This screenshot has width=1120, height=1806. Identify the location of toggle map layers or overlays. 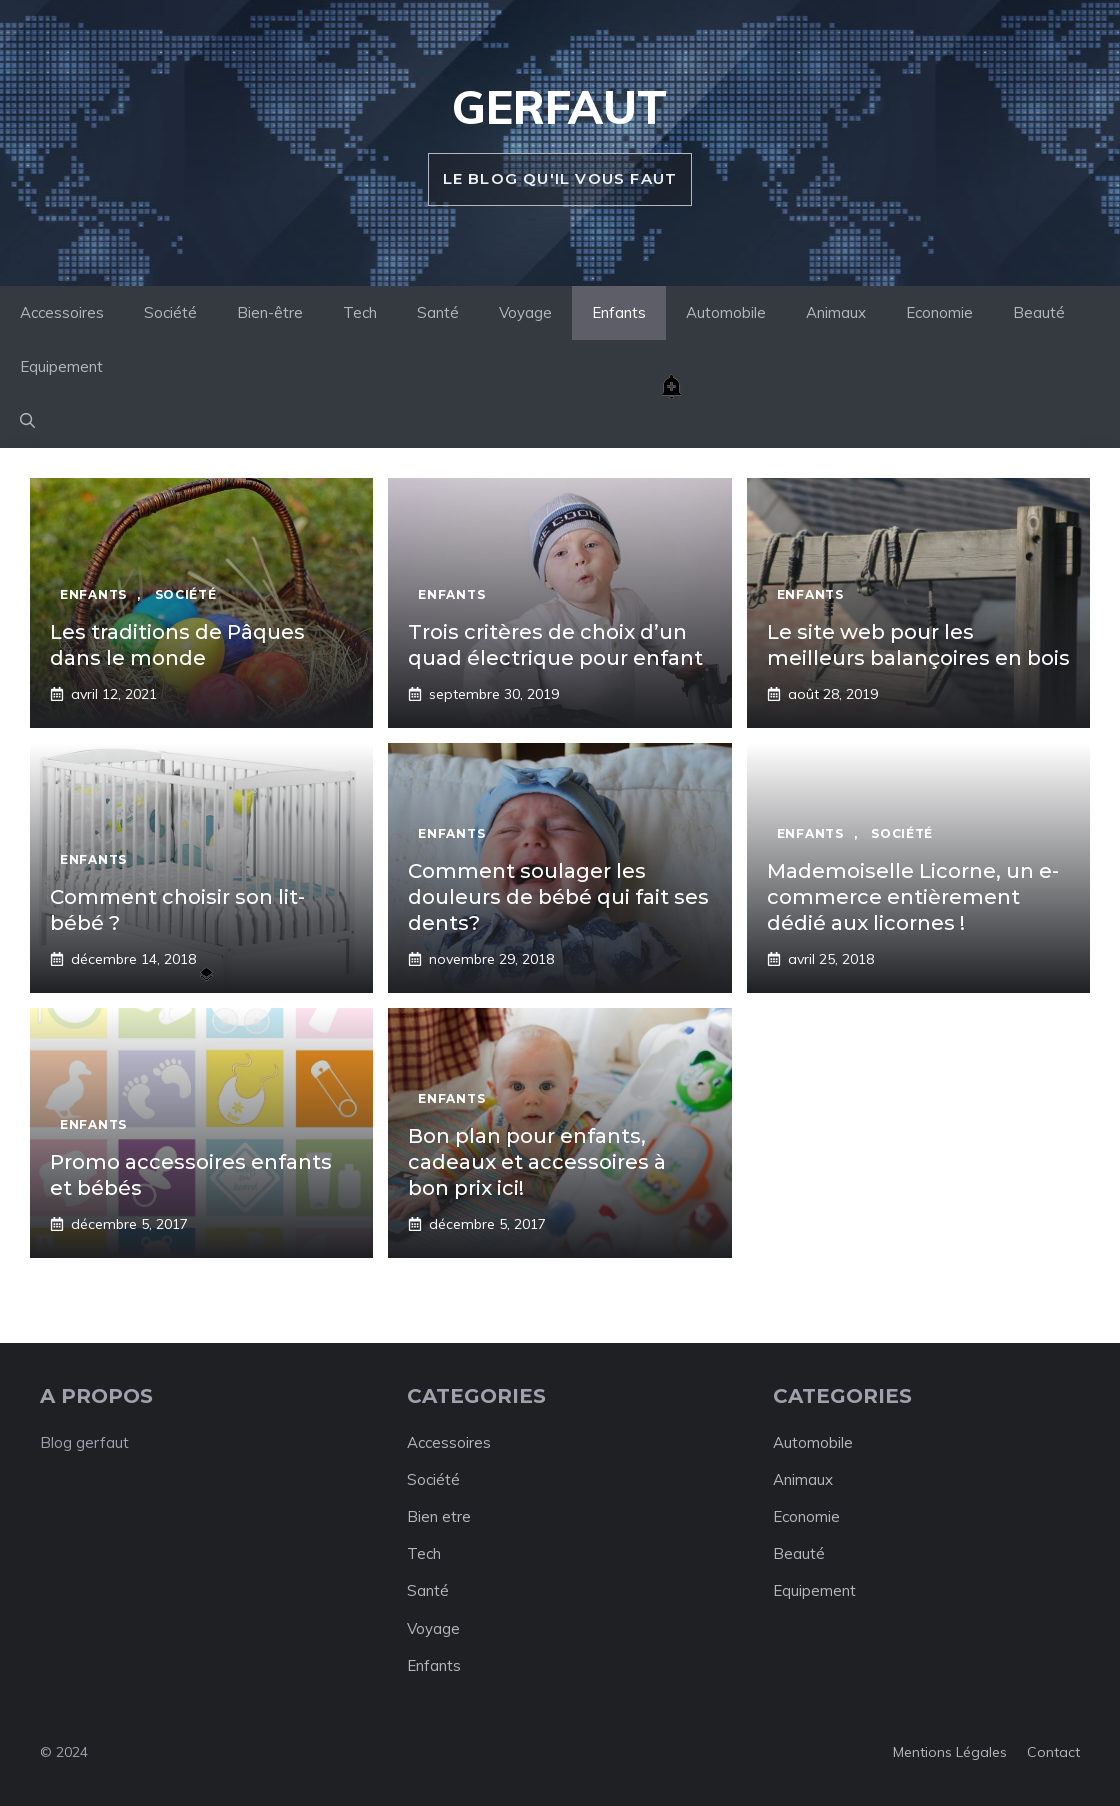
(206, 974).